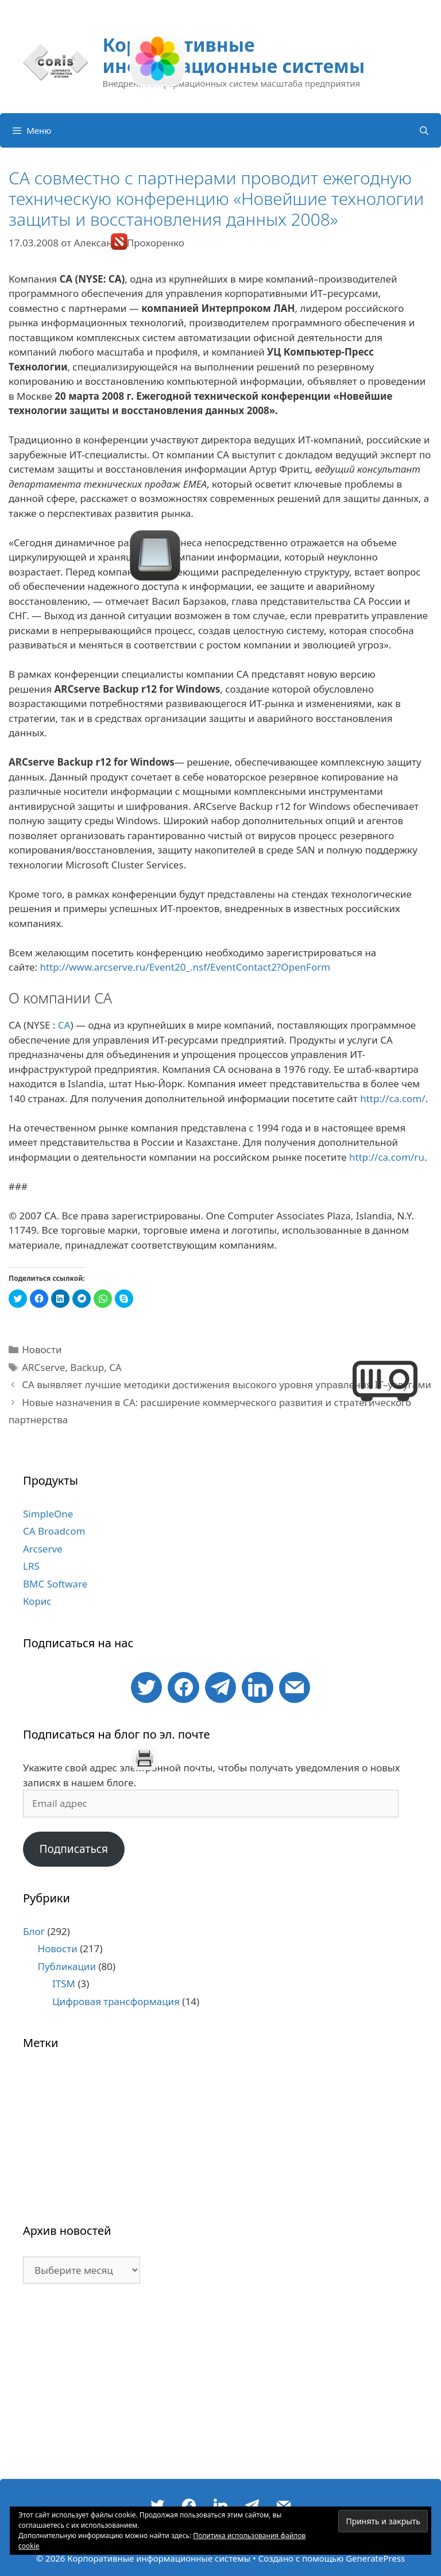  I want to click on open shotwell photo manager, so click(157, 59).